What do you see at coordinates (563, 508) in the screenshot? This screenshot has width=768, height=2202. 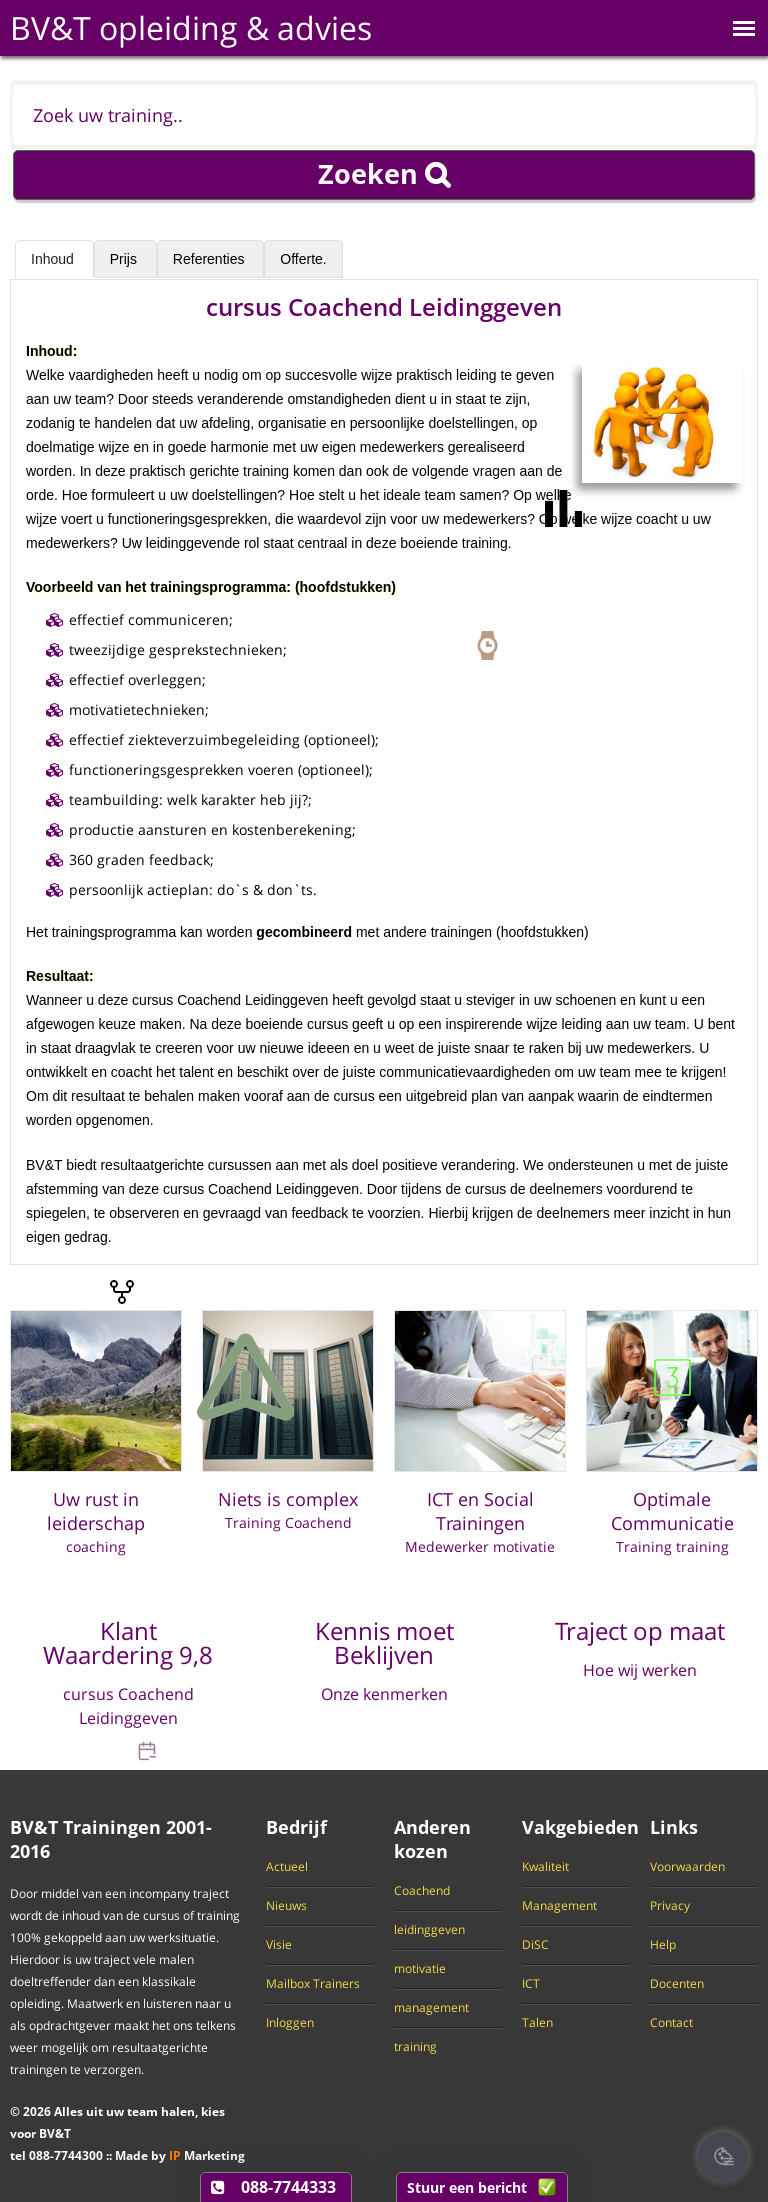 I see `view analytics or statistics` at bounding box center [563, 508].